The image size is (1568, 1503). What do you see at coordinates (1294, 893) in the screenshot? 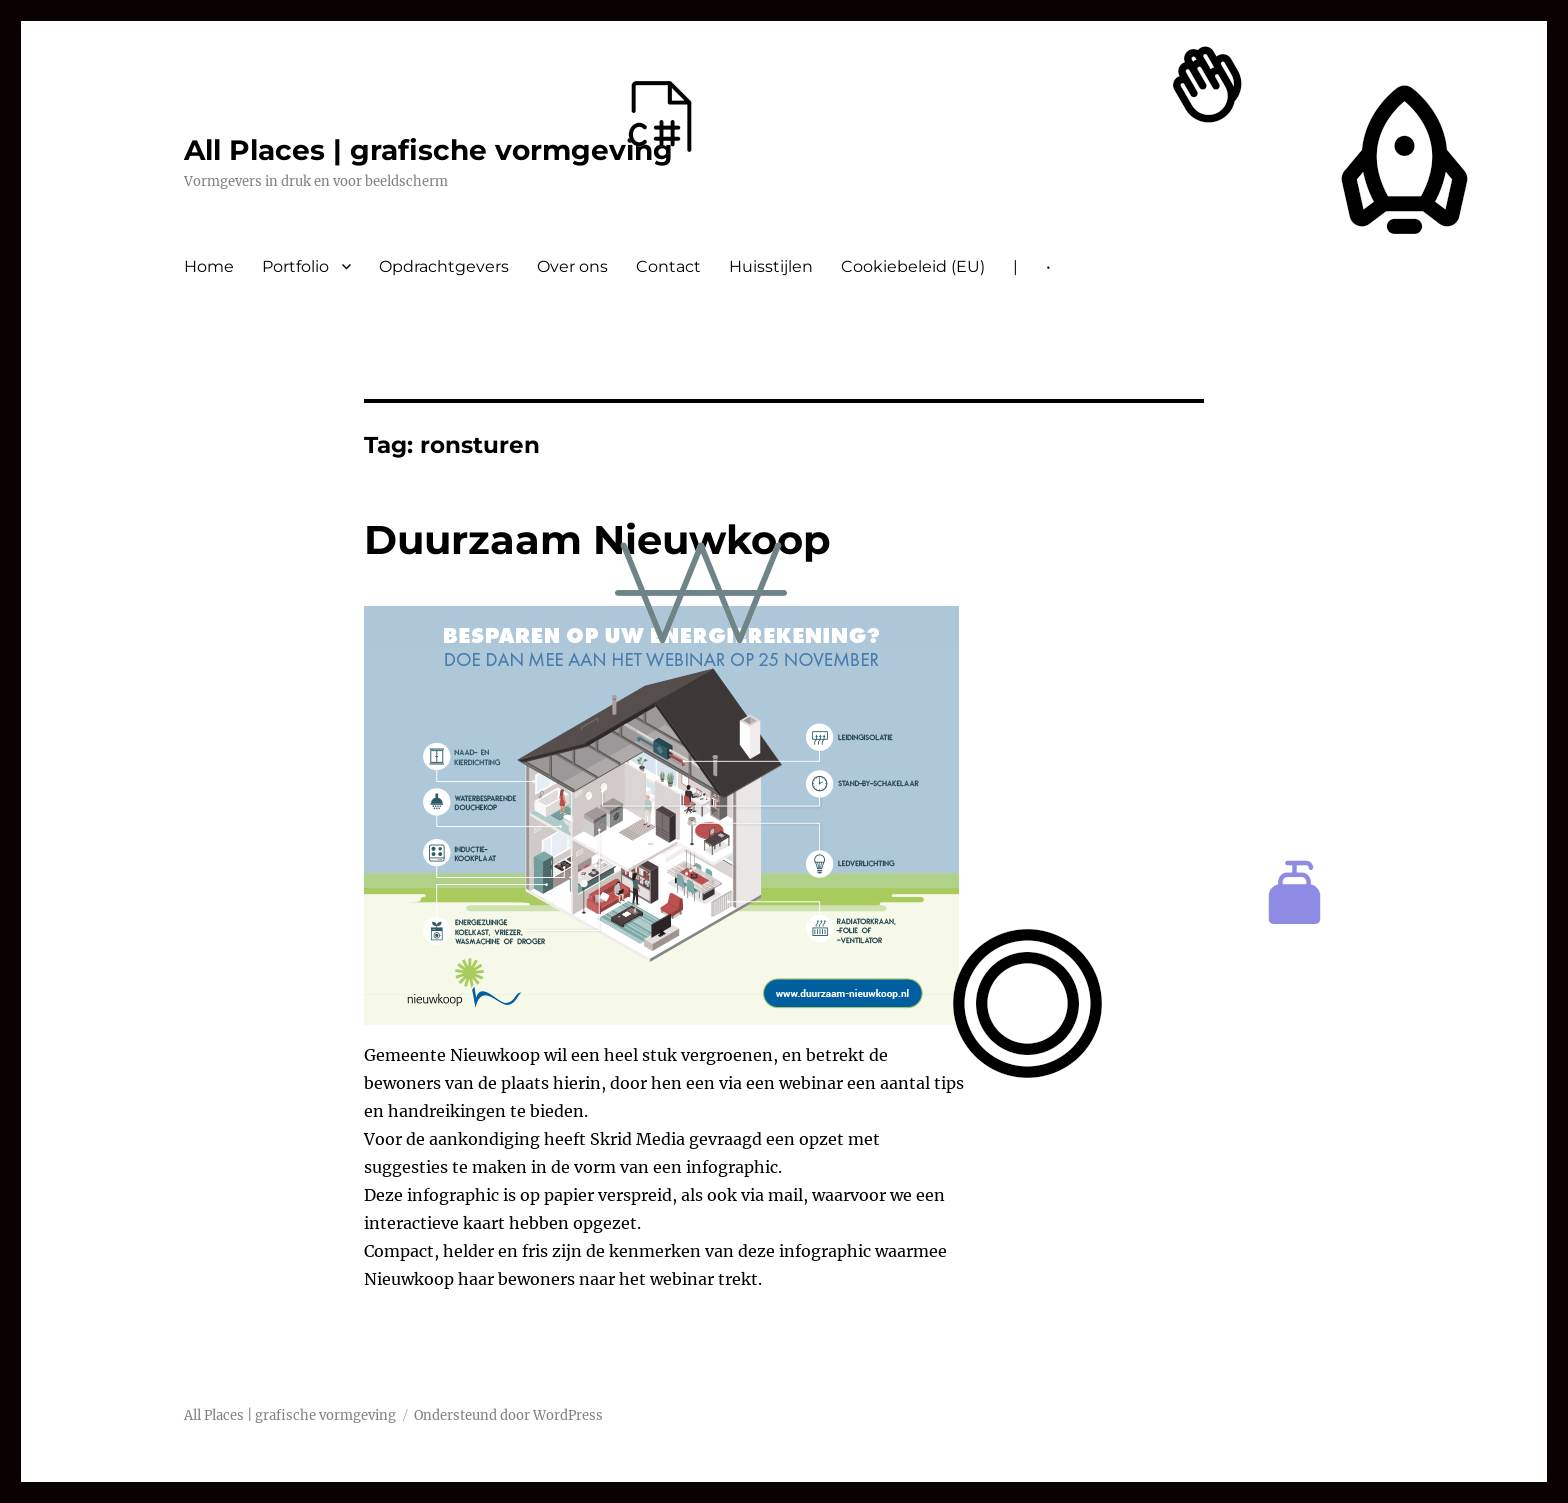
I see `access hand washing or hygiene instructions` at bounding box center [1294, 893].